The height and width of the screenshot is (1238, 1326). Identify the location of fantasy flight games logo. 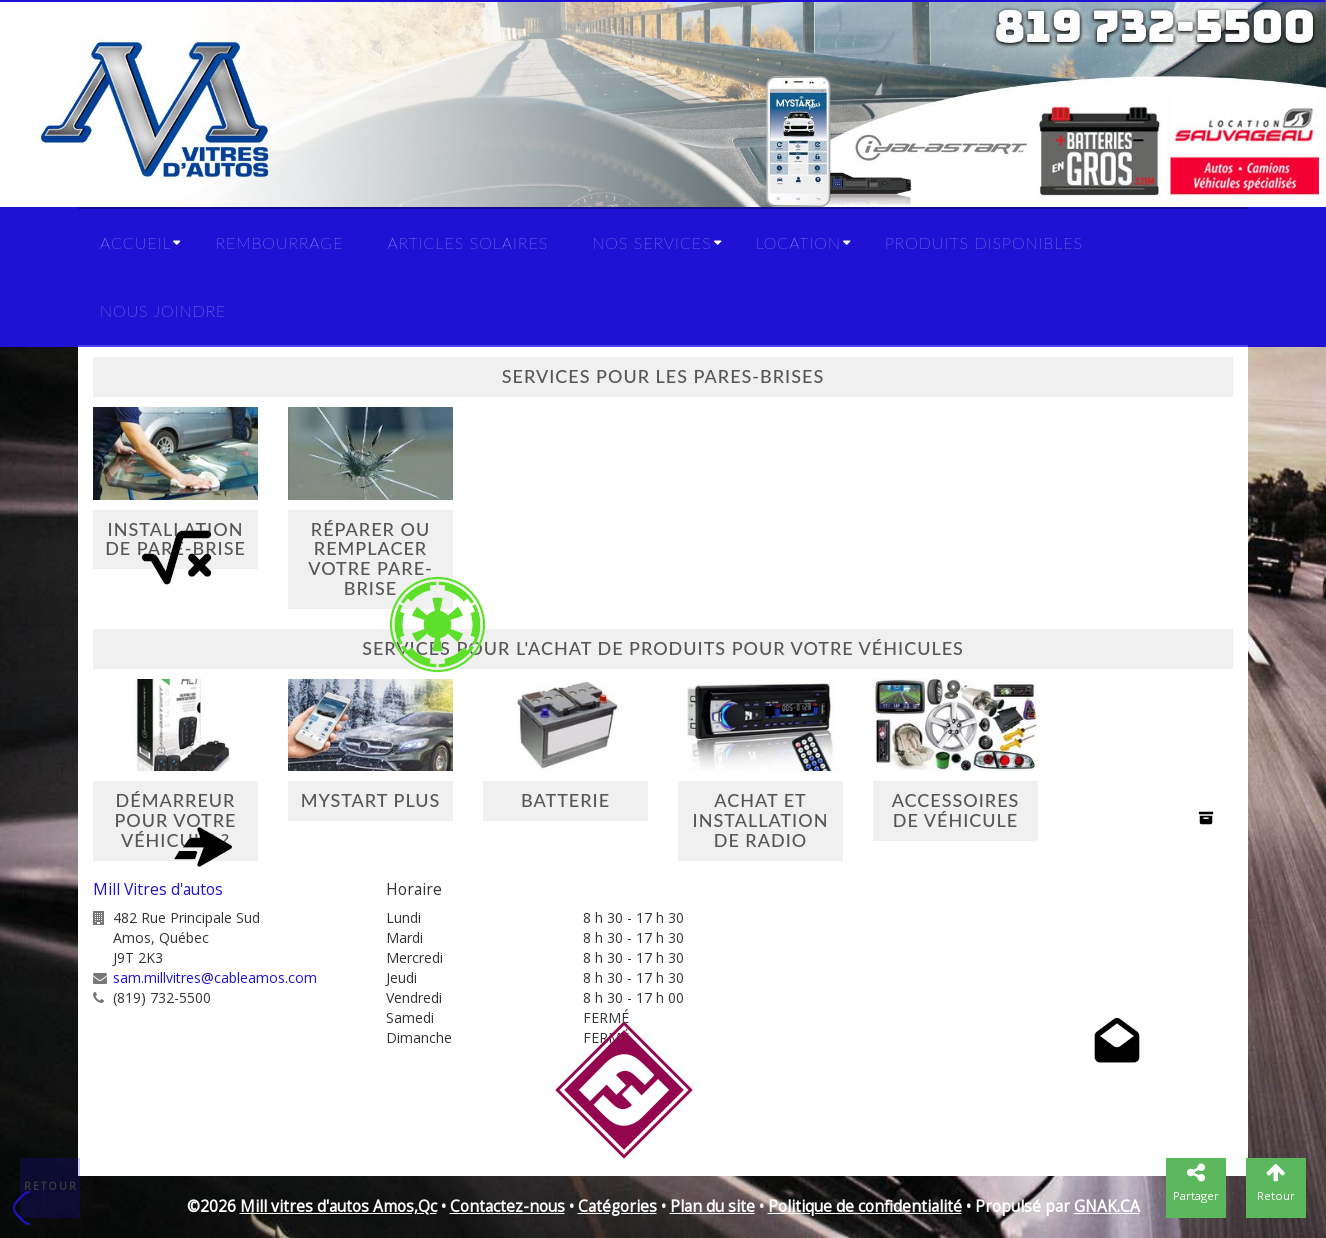
(624, 1090).